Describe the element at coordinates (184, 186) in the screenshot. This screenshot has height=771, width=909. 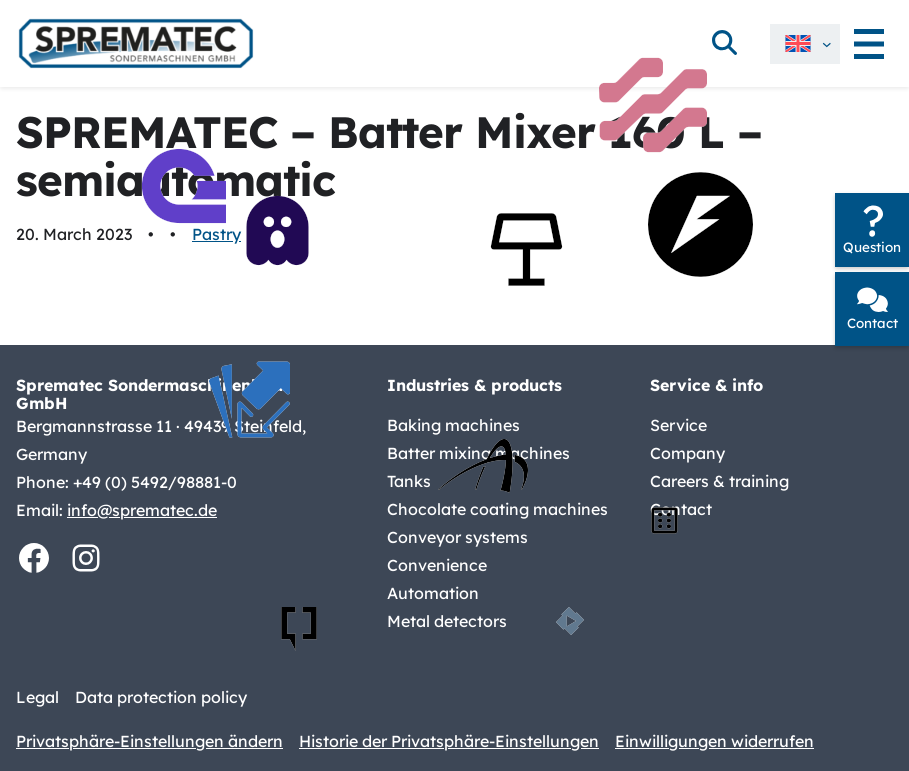
I see `link to Appwrite backend services` at that location.